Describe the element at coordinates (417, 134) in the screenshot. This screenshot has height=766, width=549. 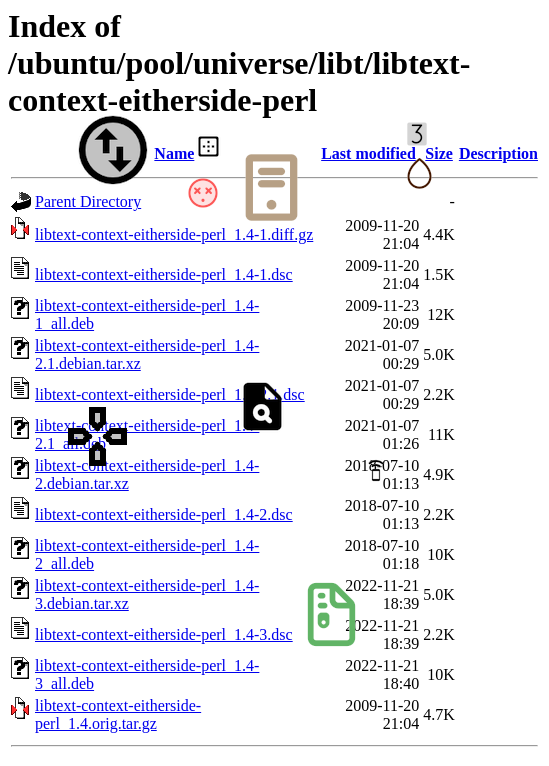
I see `indicates step three in a multi-step process` at that location.